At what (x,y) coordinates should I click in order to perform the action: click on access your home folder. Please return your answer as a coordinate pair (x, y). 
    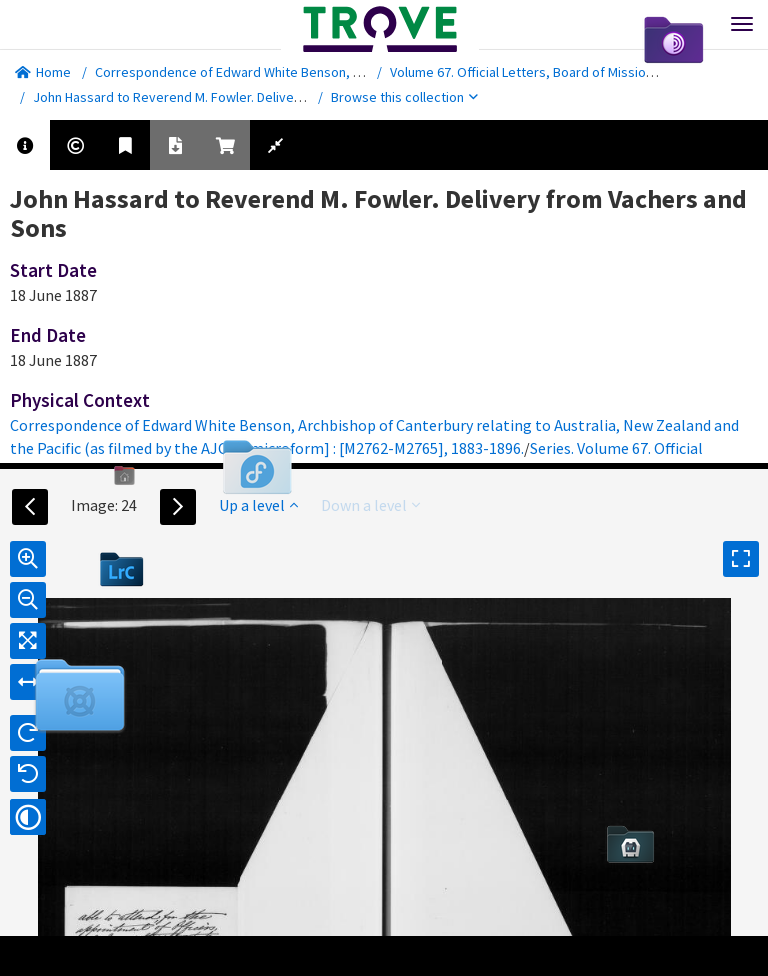
    Looking at the image, I should click on (124, 475).